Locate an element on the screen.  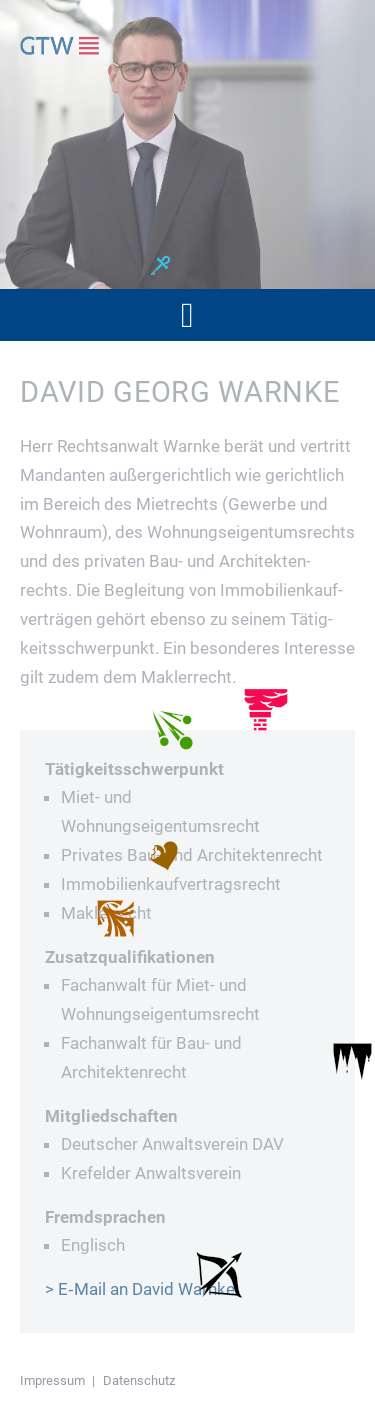
archery or ranged attack skill is located at coordinates (219, 1274).